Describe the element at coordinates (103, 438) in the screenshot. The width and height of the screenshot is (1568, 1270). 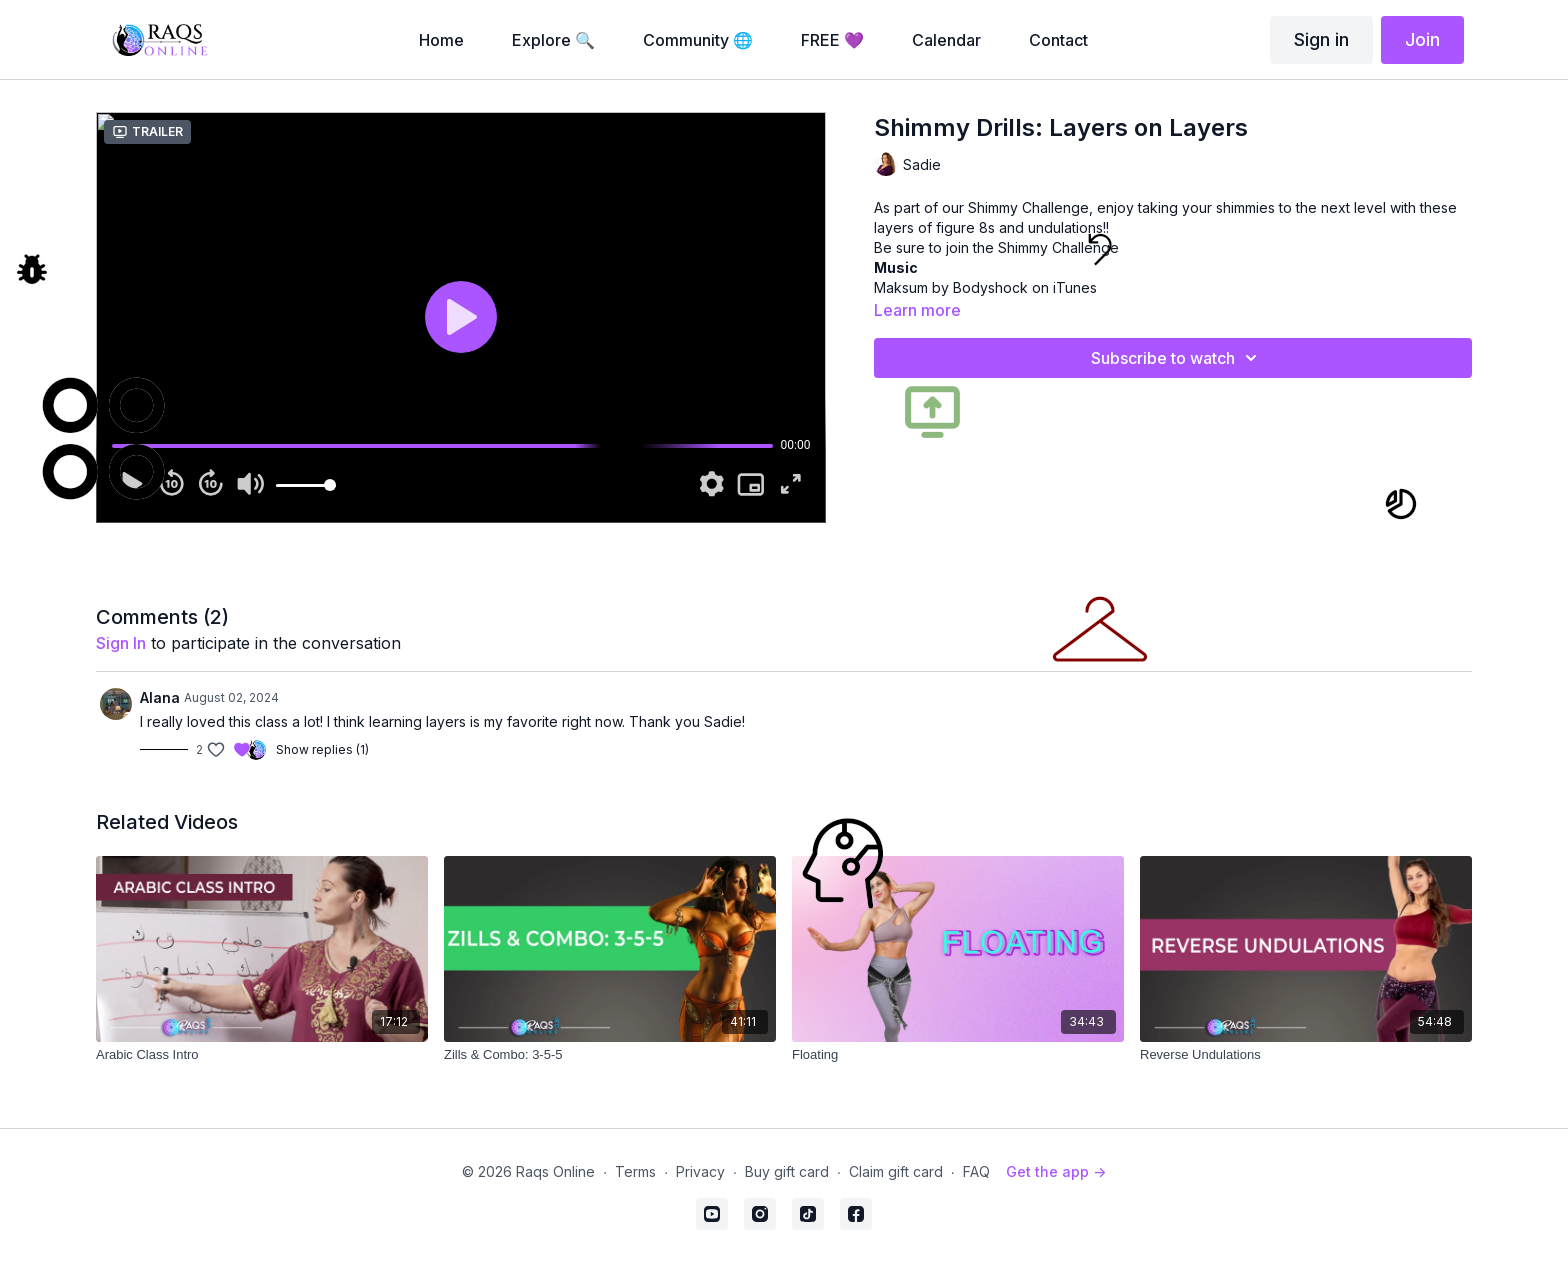
I see `open app grid or dashboard` at that location.